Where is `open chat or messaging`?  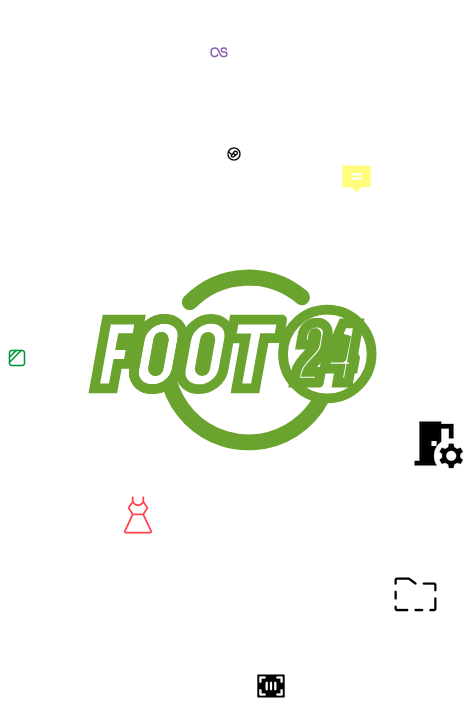
open chat or messaging is located at coordinates (356, 177).